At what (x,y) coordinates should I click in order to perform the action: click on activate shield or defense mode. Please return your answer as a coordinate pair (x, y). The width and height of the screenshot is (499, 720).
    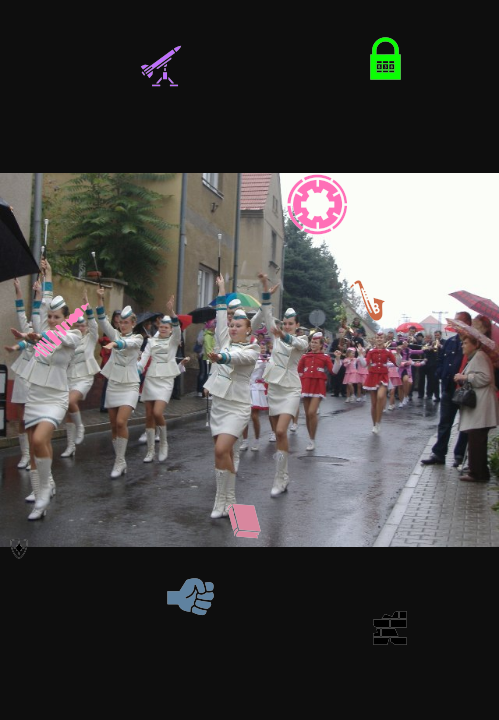
    Looking at the image, I should click on (19, 549).